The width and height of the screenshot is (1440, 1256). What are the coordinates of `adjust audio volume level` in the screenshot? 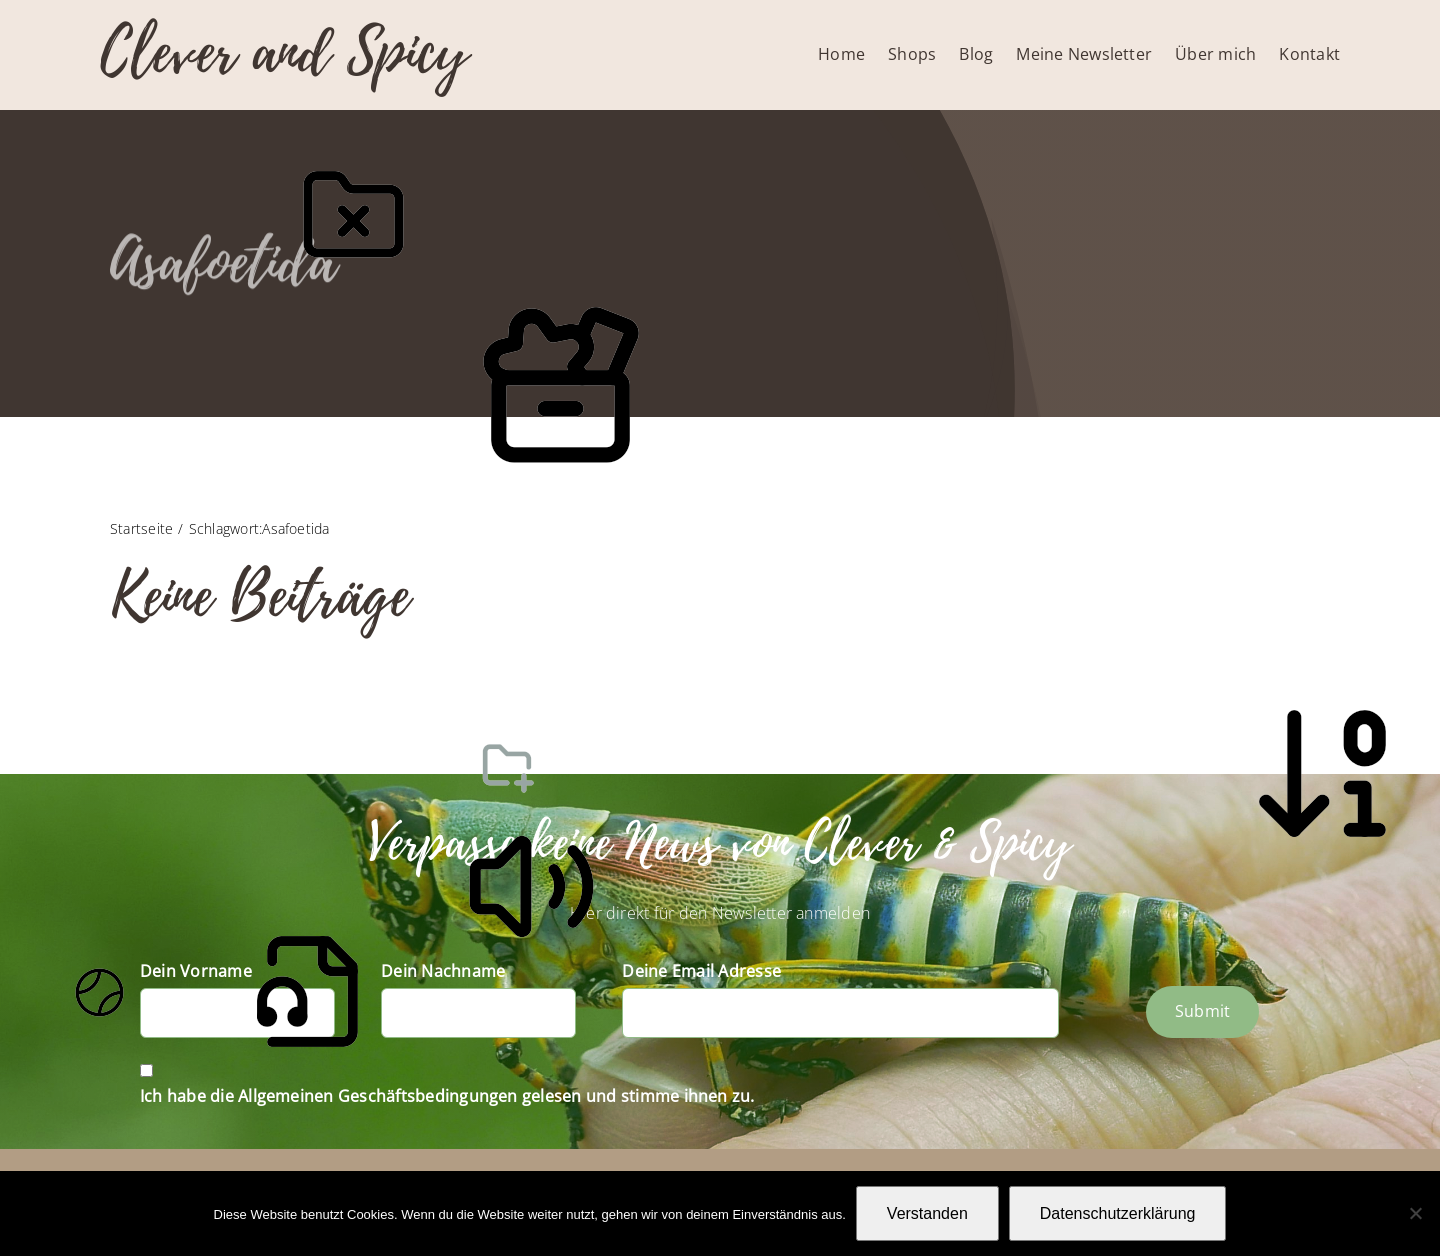 It's located at (531, 886).